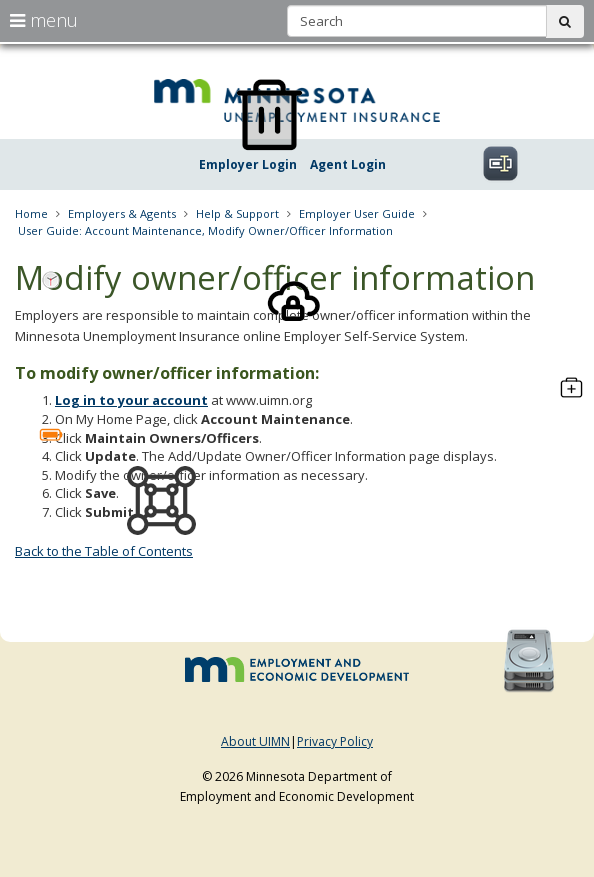  I want to click on access multiple connected storage drives, so click(529, 661).